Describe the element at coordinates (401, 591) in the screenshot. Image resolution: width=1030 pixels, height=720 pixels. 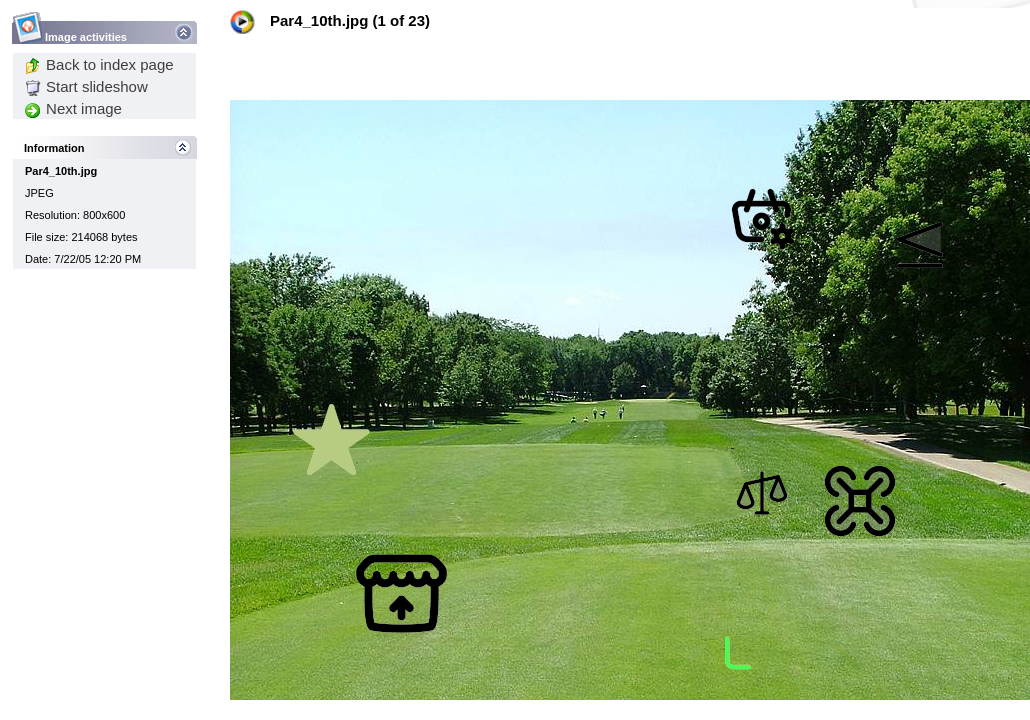
I see `visit itch.io game marketplace` at that location.